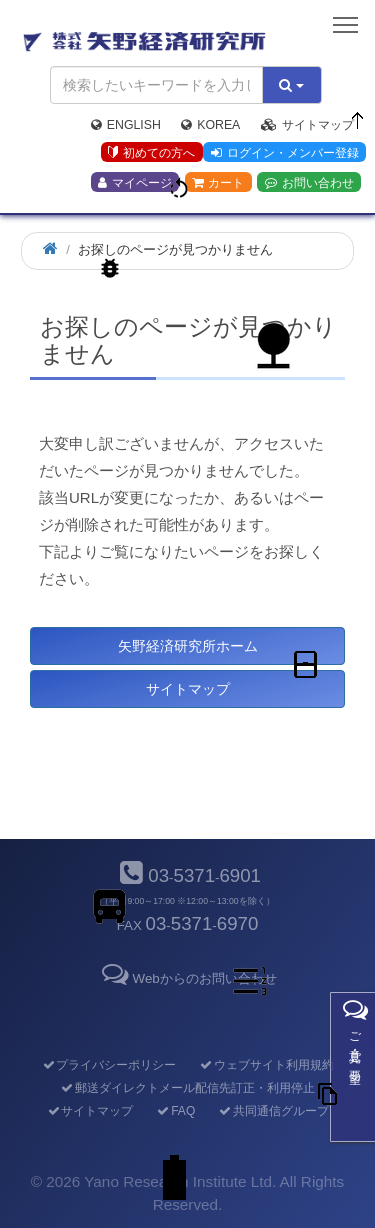 The height and width of the screenshot is (1228, 375). I want to click on report a bug or issue, so click(110, 268).